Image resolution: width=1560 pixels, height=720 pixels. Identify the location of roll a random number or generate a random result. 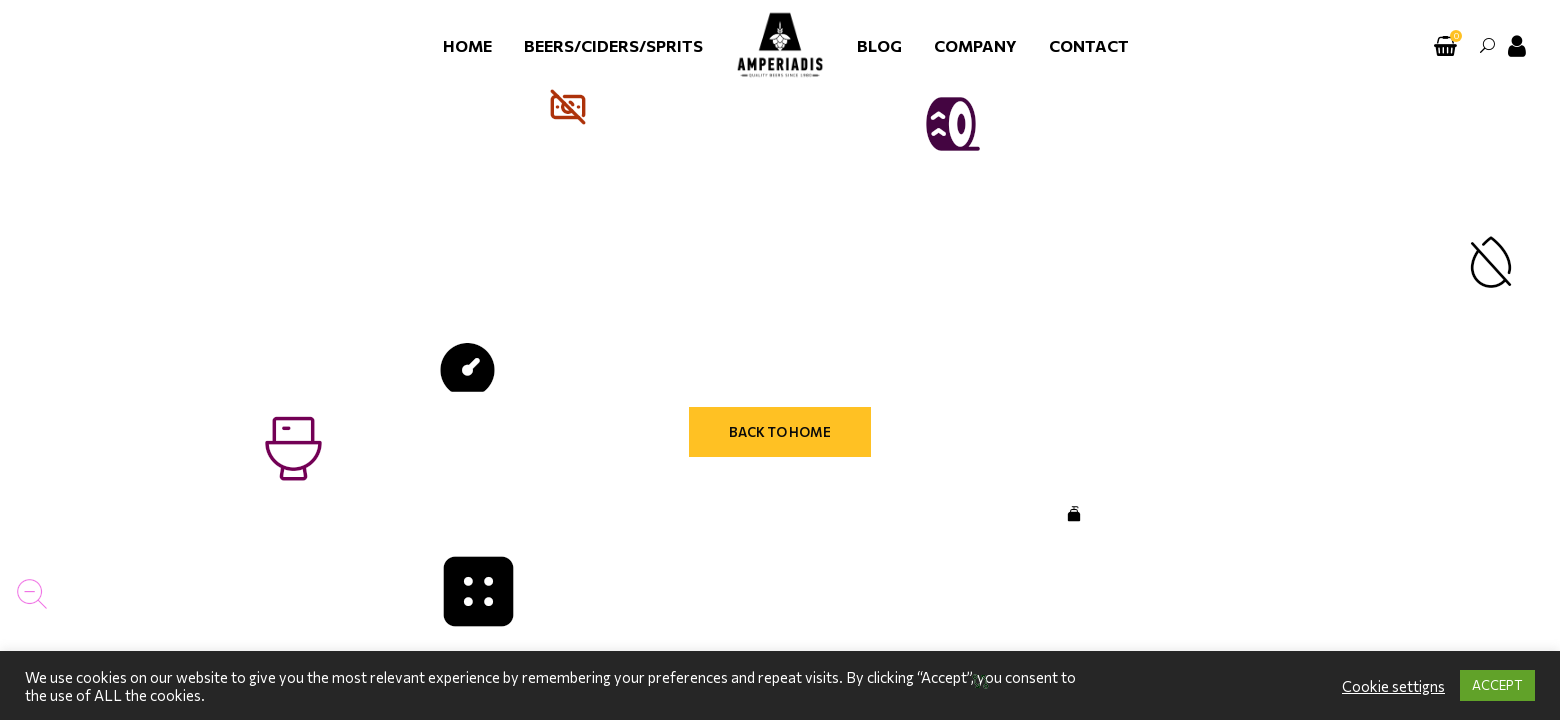
(478, 591).